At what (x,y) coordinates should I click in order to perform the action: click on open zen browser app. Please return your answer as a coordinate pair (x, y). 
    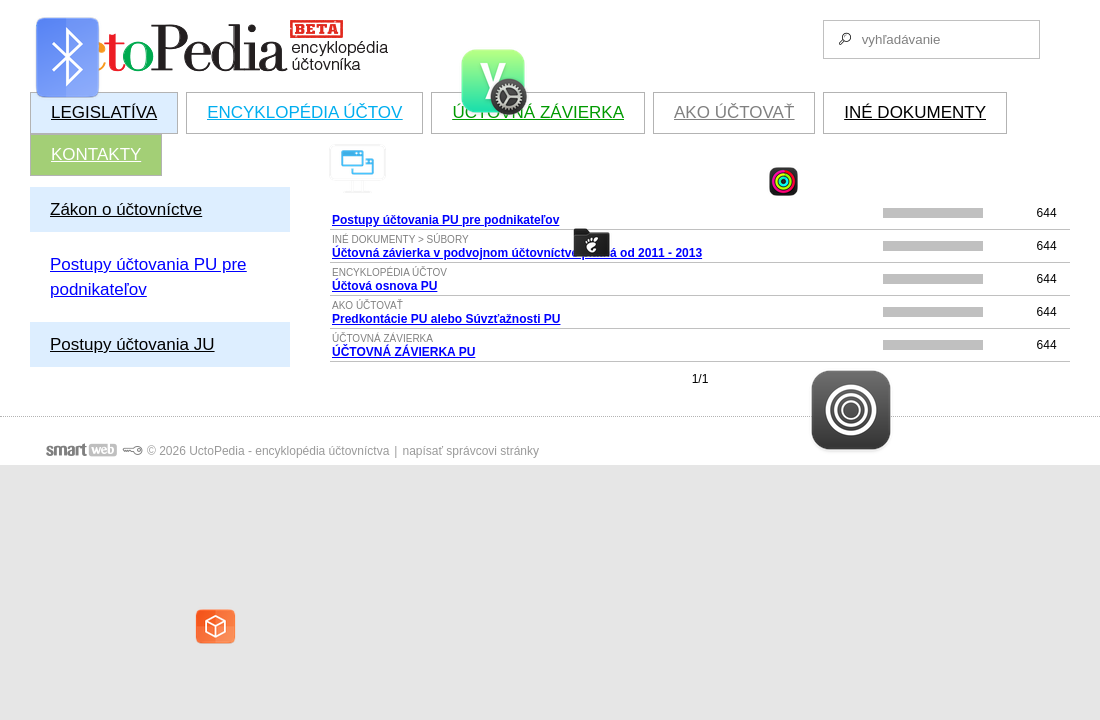
    Looking at the image, I should click on (851, 410).